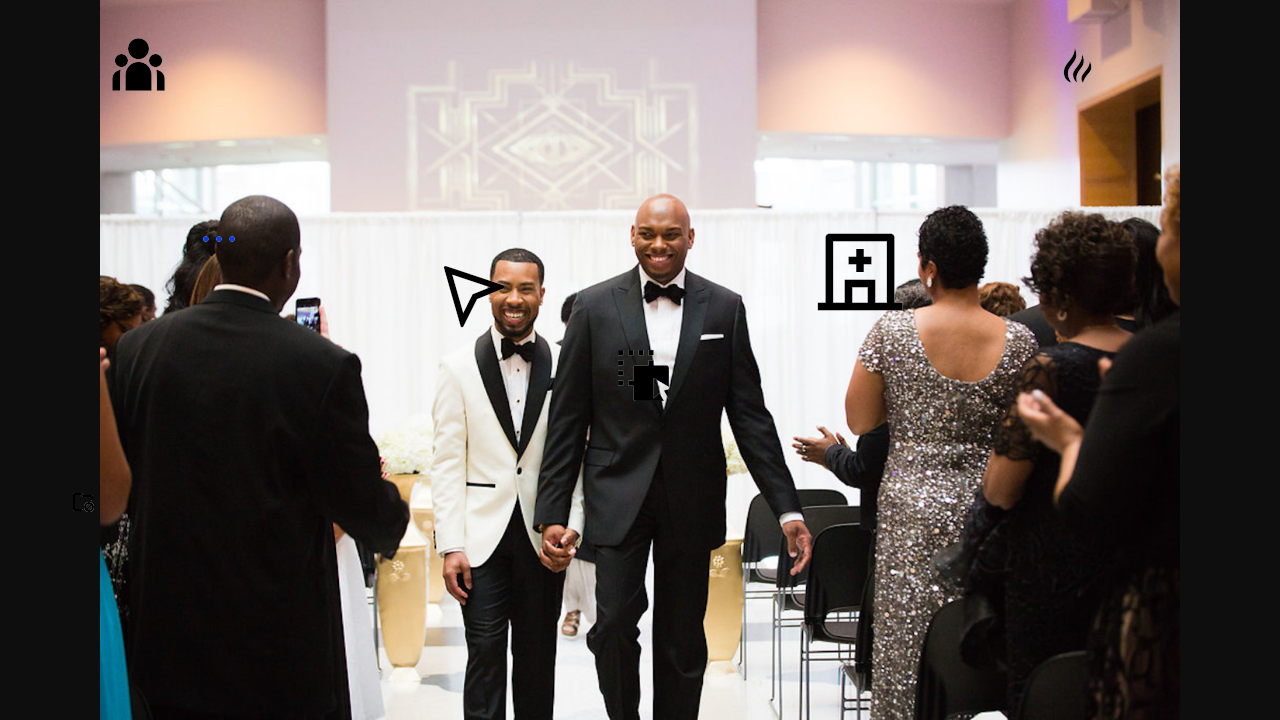 Image resolution: width=1280 pixels, height=720 pixels. Describe the element at coordinates (643, 375) in the screenshot. I see `drag and drop to reposition element` at that location.